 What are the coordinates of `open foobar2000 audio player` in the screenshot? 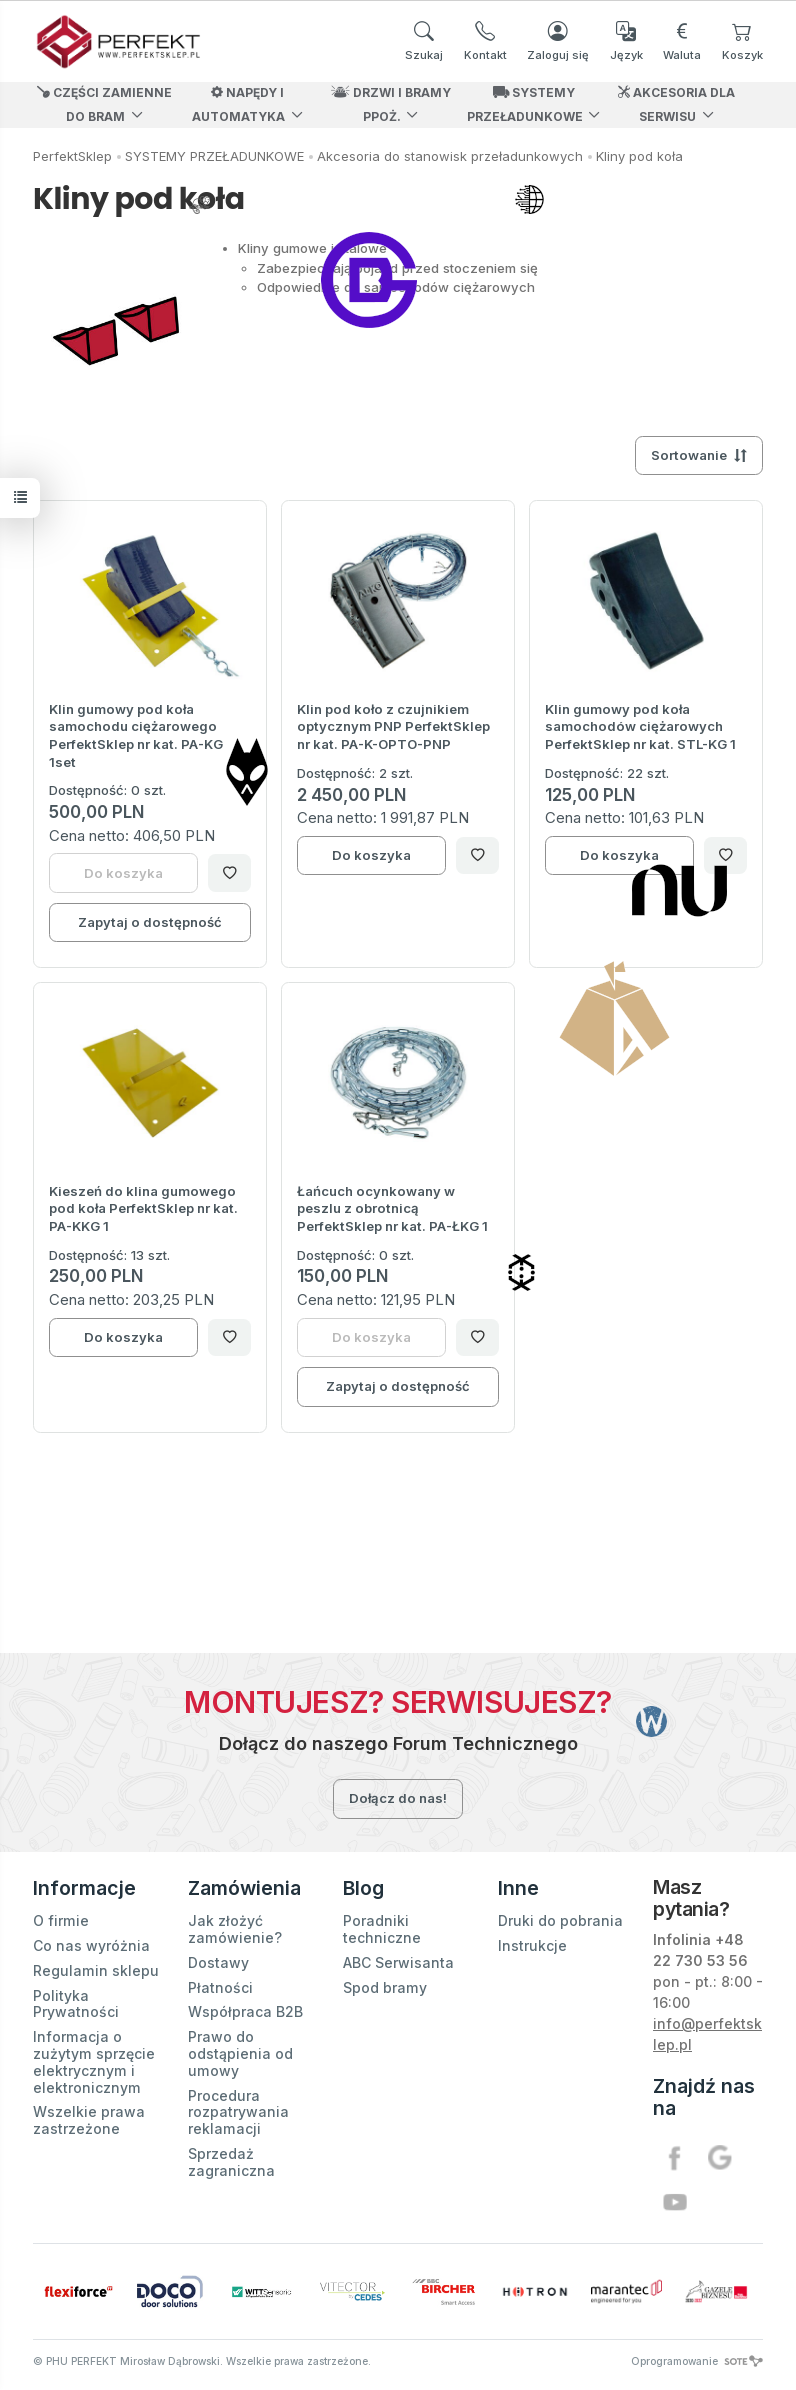 It's located at (247, 772).